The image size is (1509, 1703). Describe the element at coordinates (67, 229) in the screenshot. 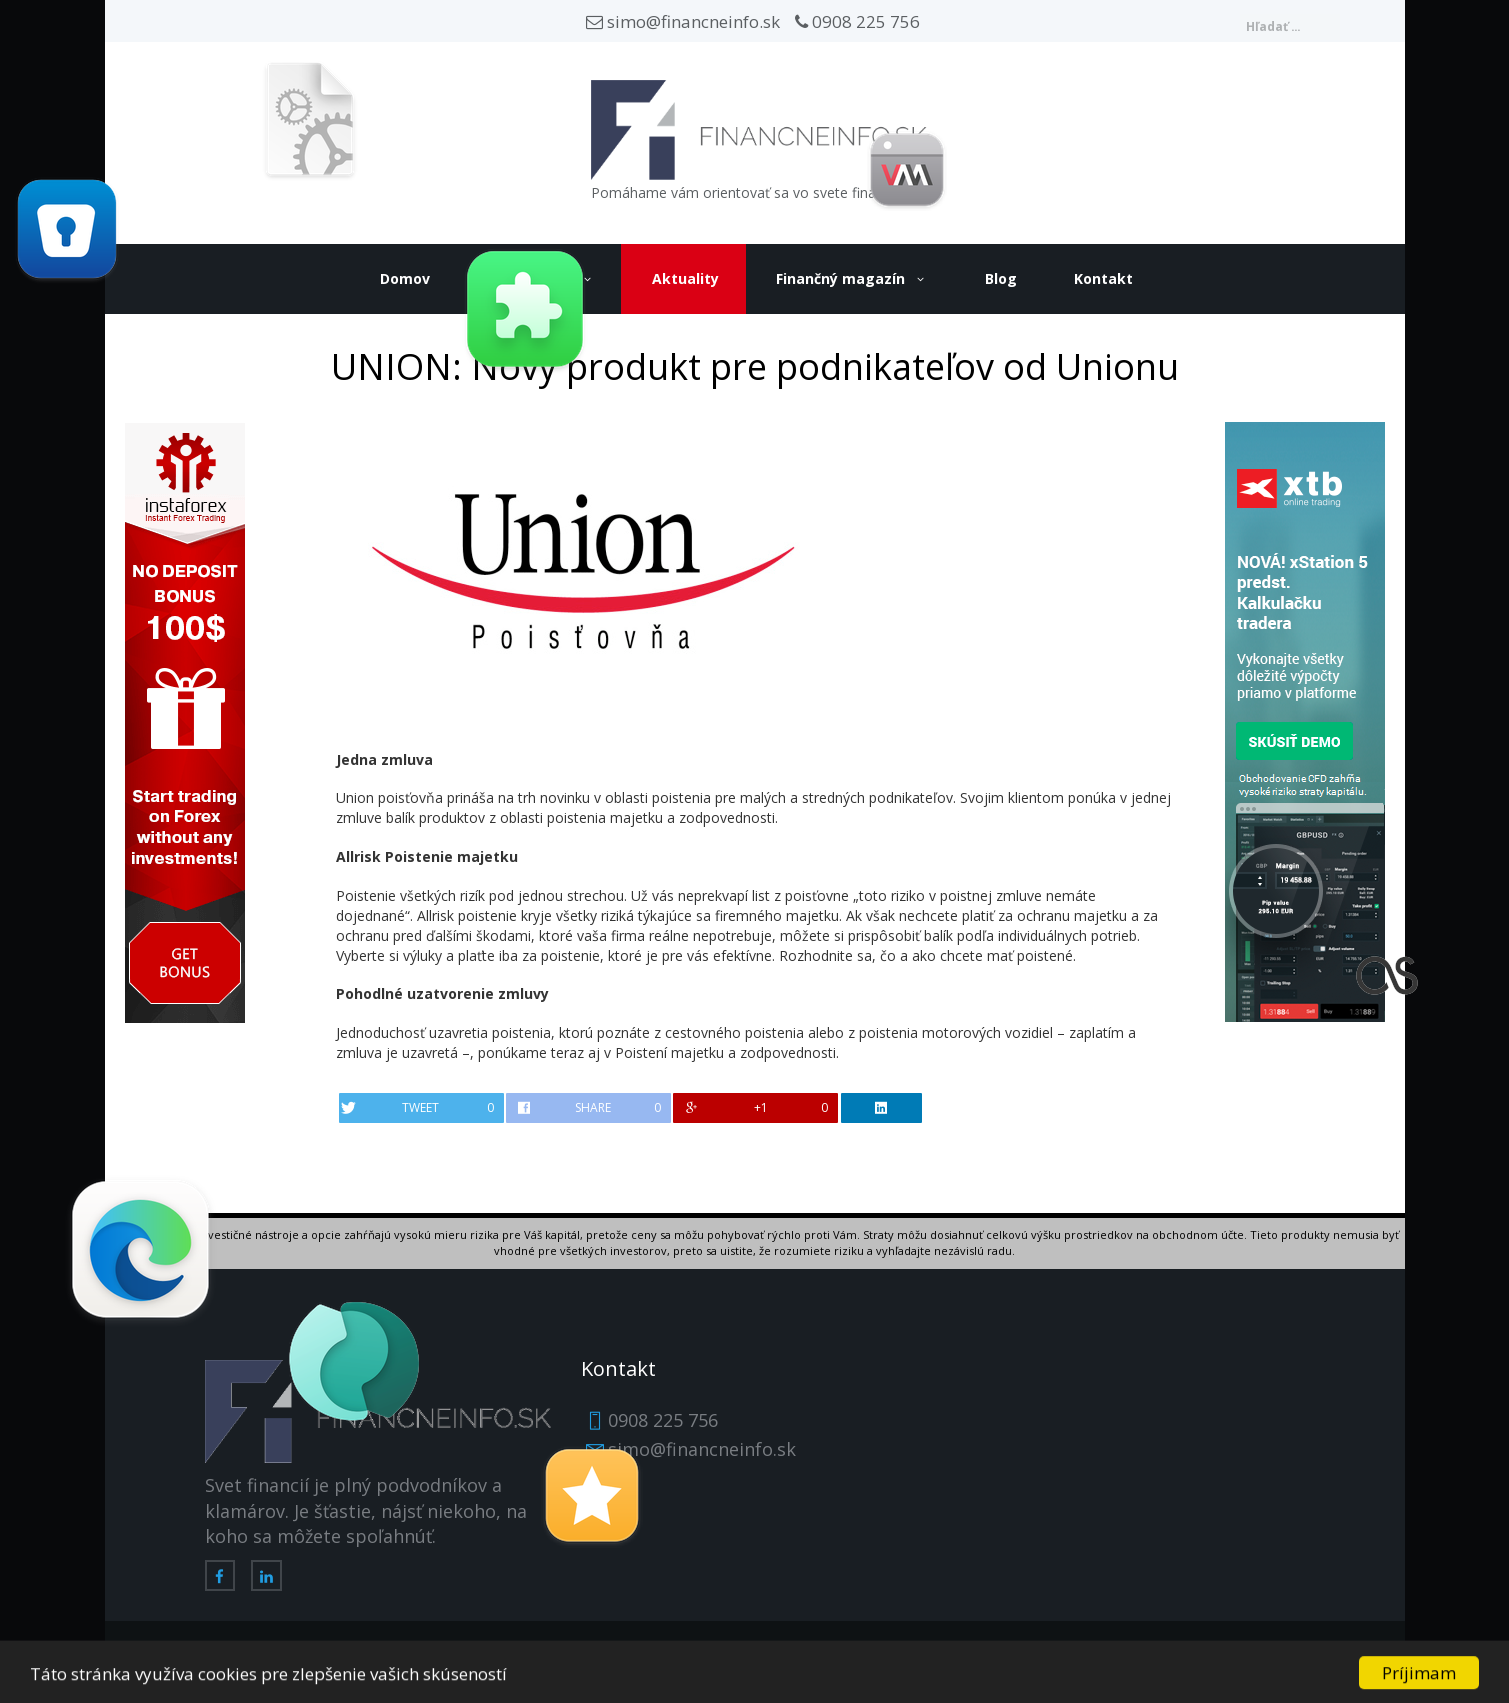

I see `open enpass password manager` at that location.